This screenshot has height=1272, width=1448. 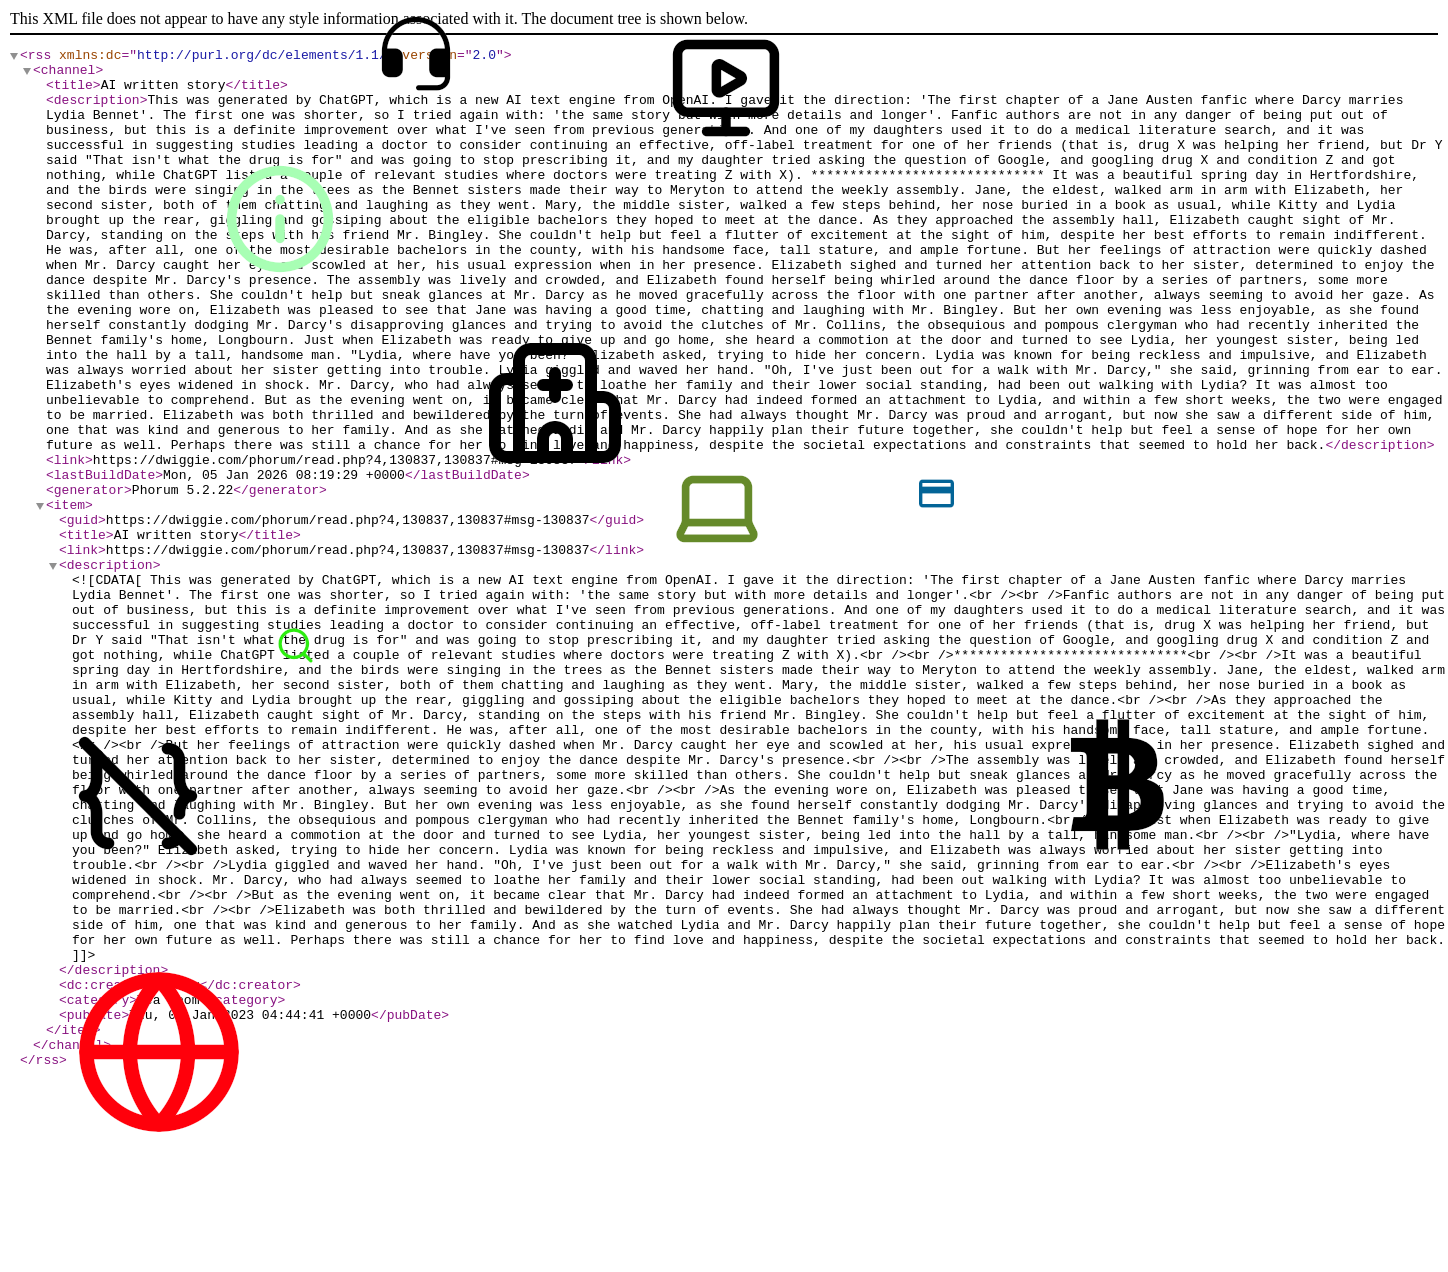 What do you see at coordinates (936, 493) in the screenshot?
I see `manage payment methods` at bounding box center [936, 493].